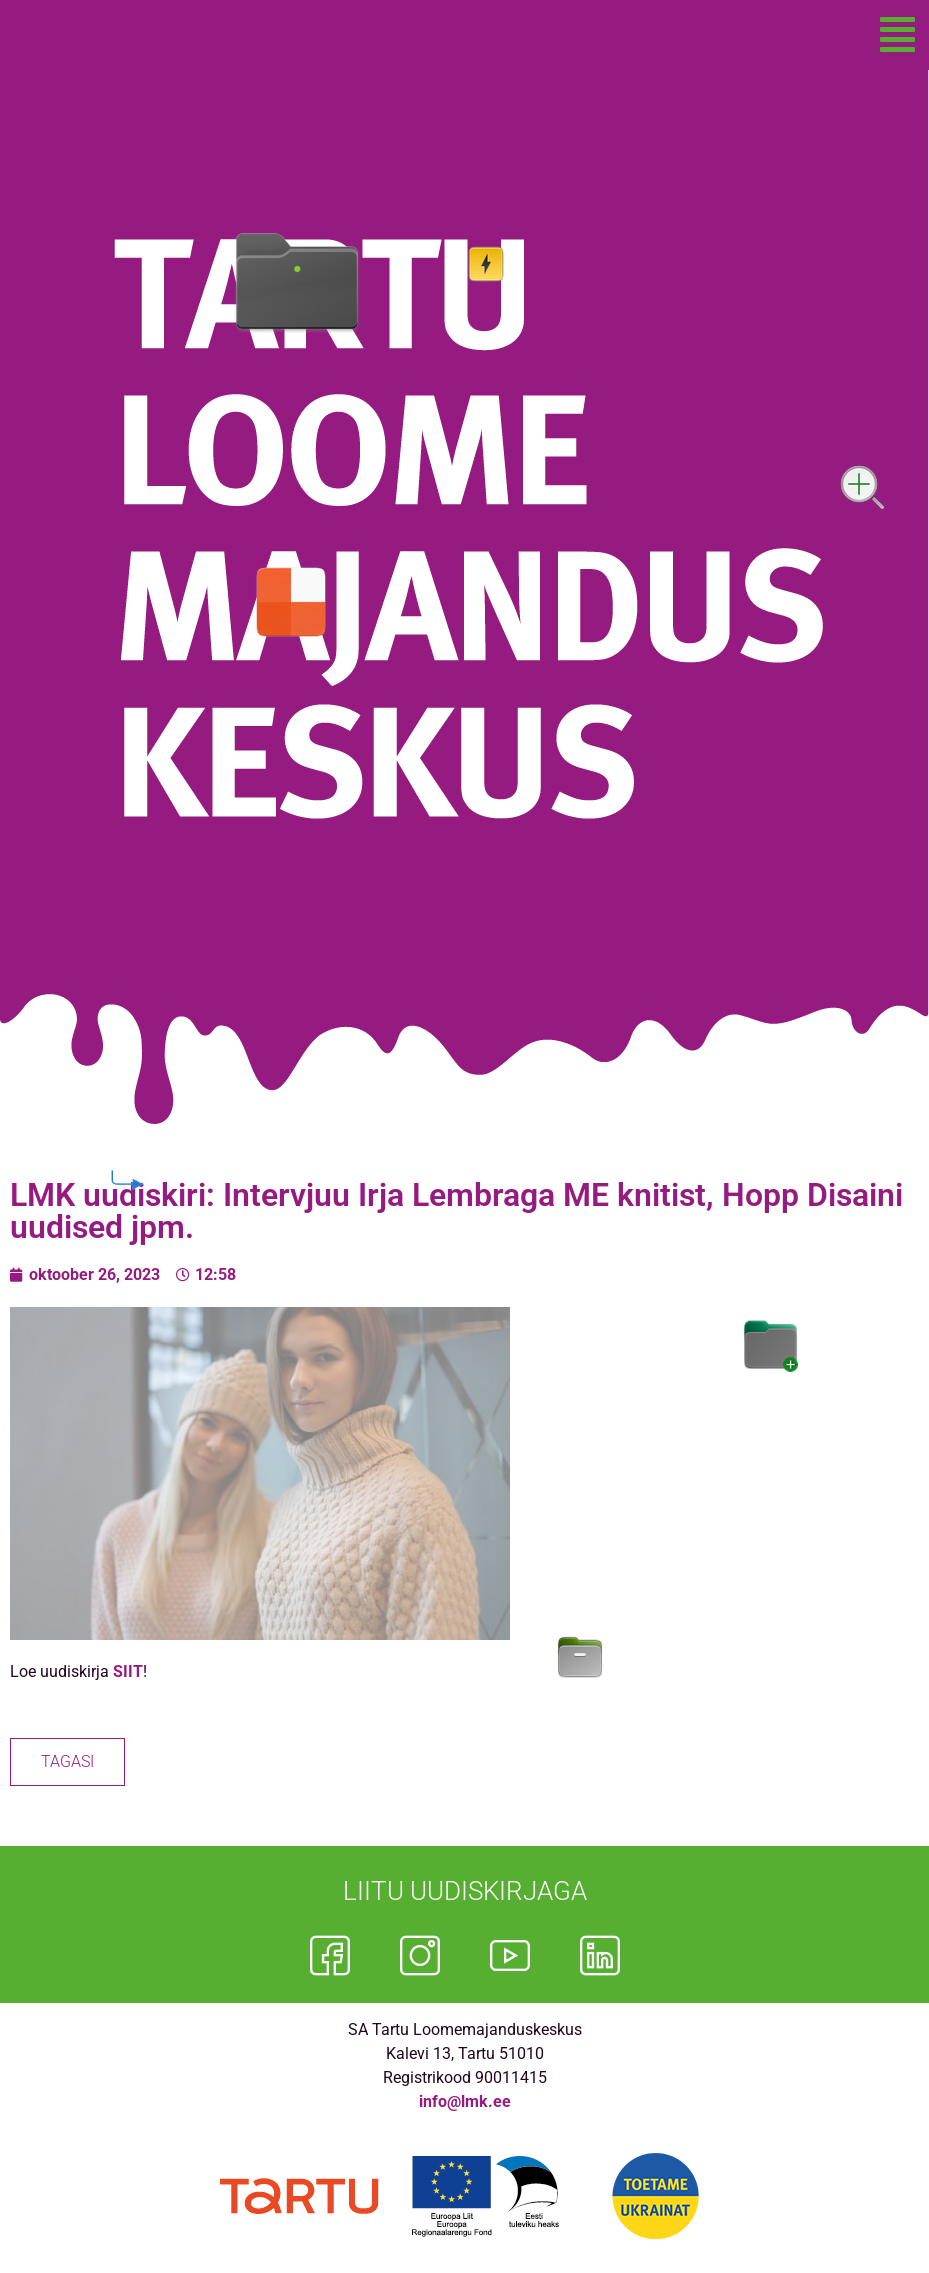 The width and height of the screenshot is (929, 2273). What do you see at coordinates (580, 1657) in the screenshot?
I see `open the file manager` at bounding box center [580, 1657].